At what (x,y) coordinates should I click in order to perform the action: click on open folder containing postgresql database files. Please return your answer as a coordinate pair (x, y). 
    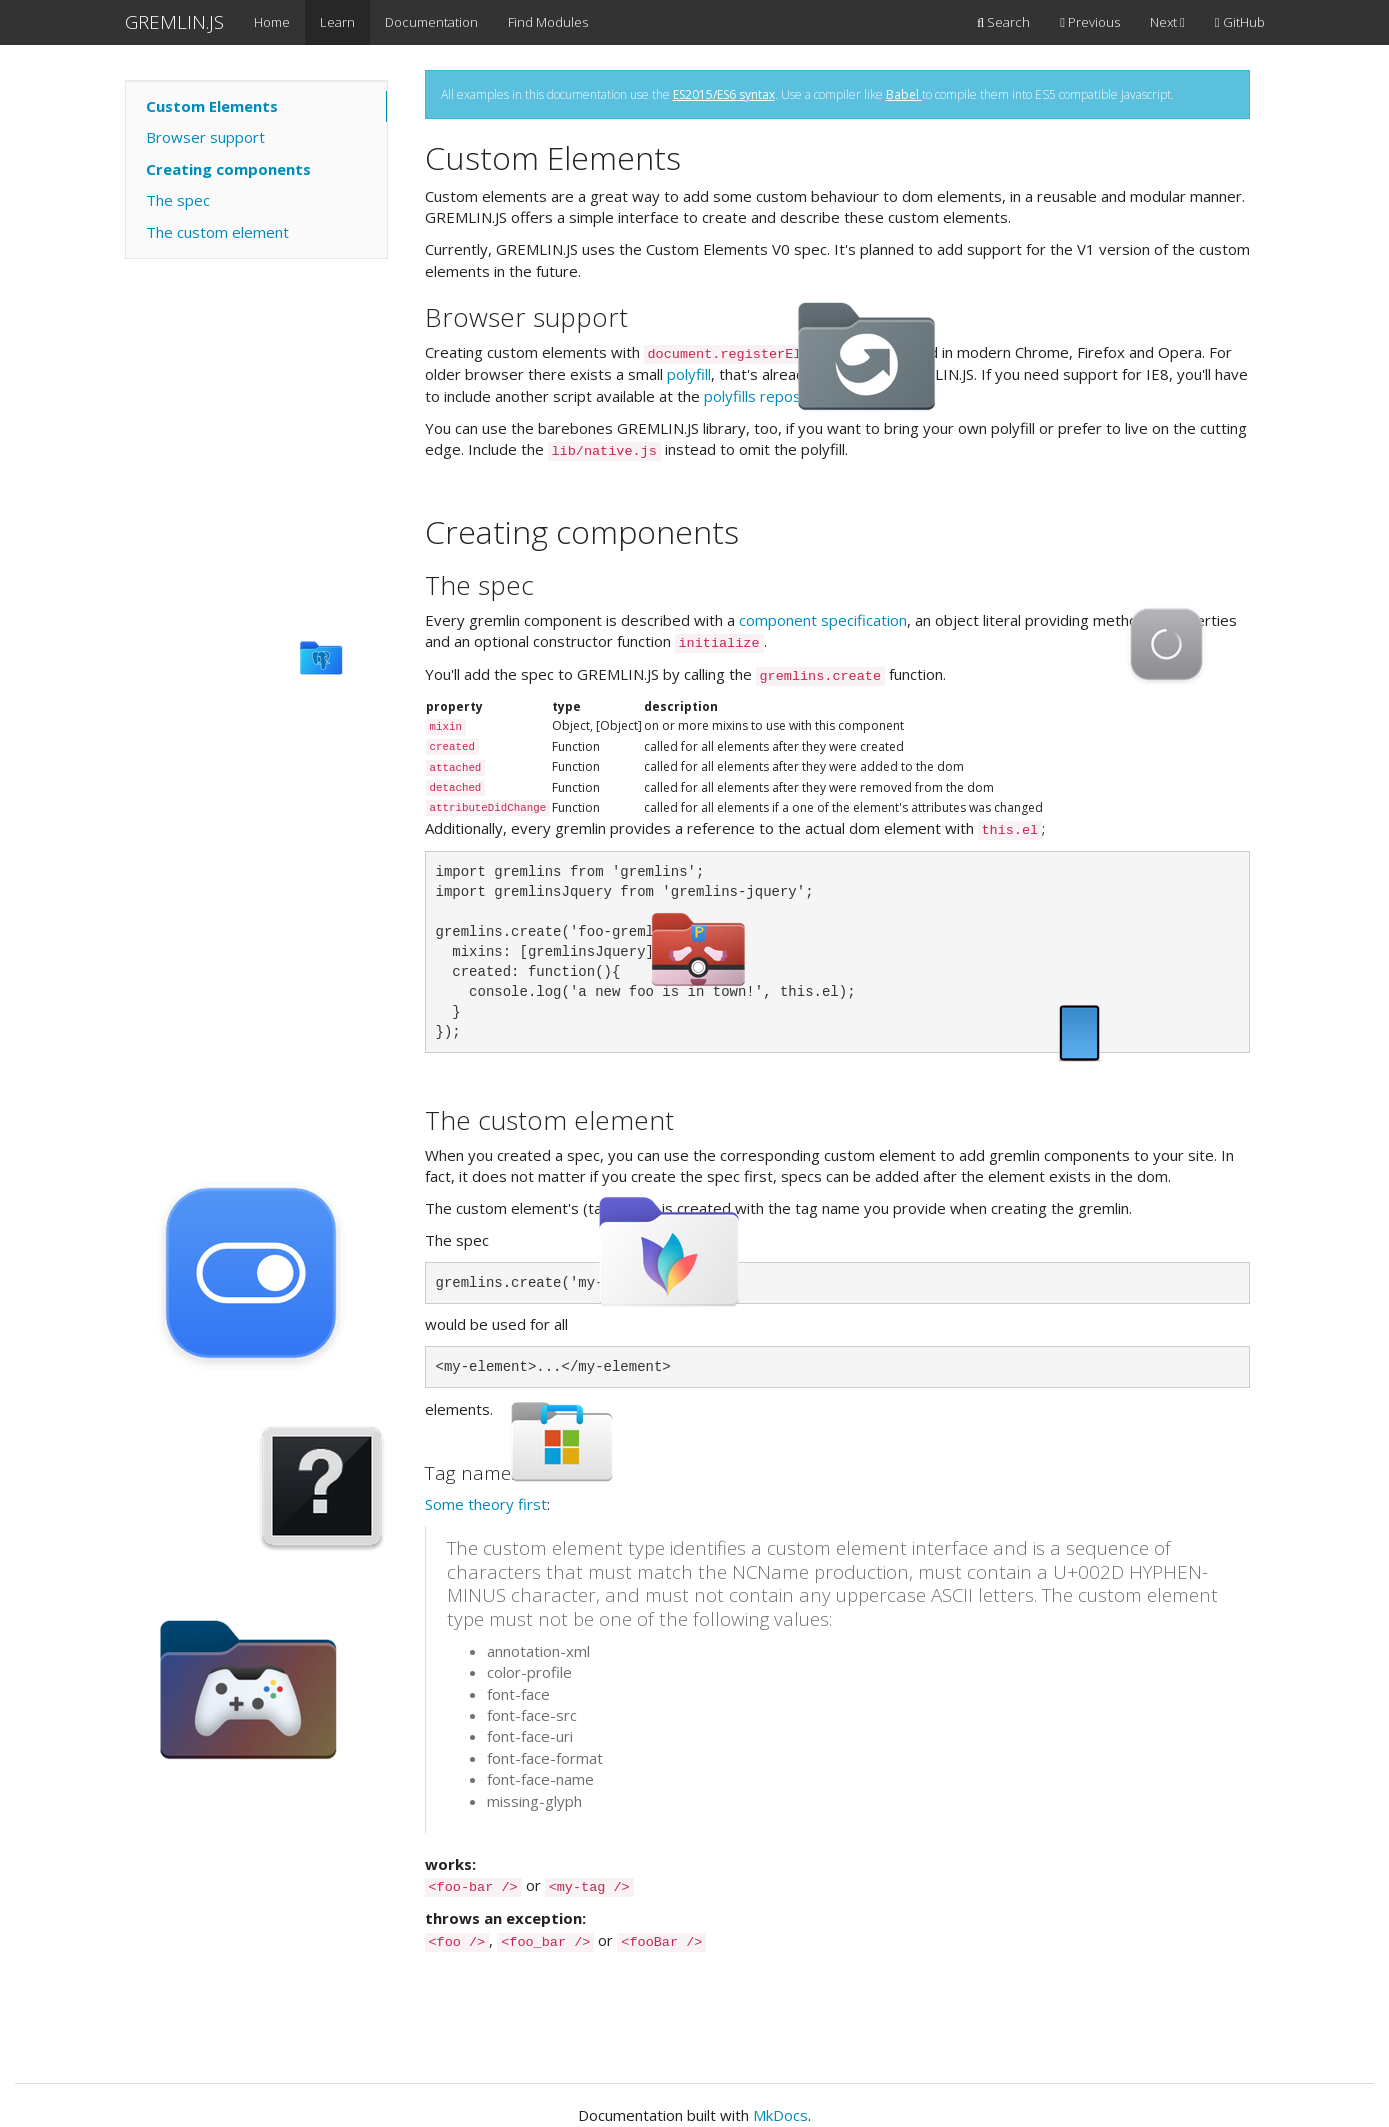
    Looking at the image, I should click on (321, 659).